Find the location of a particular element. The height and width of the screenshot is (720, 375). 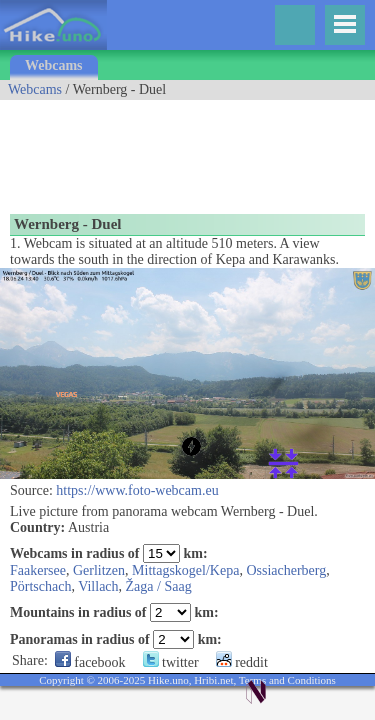

open neovim text editor is located at coordinates (256, 692).